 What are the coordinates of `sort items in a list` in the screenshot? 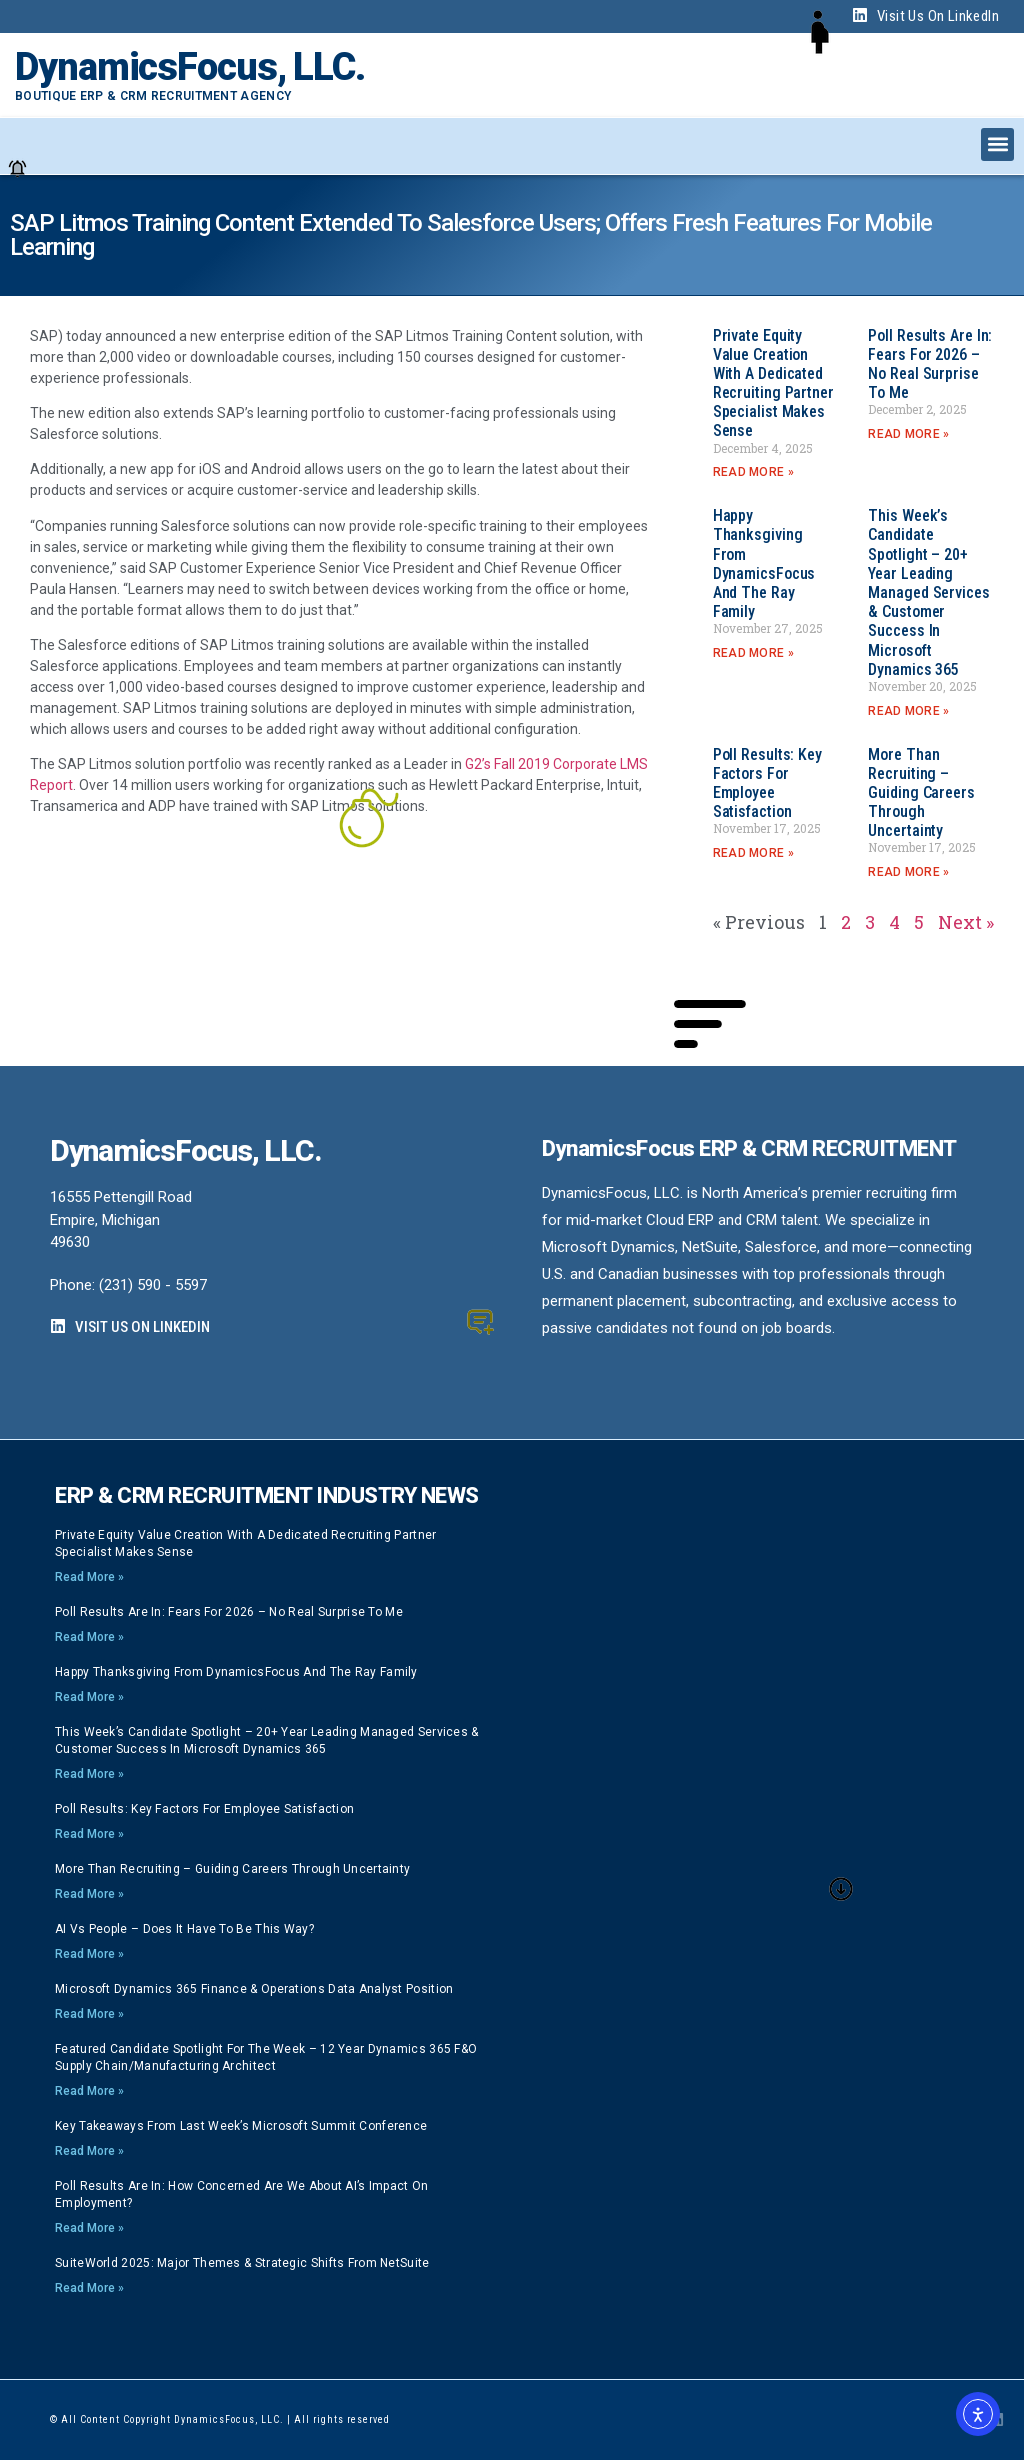 It's located at (710, 1024).